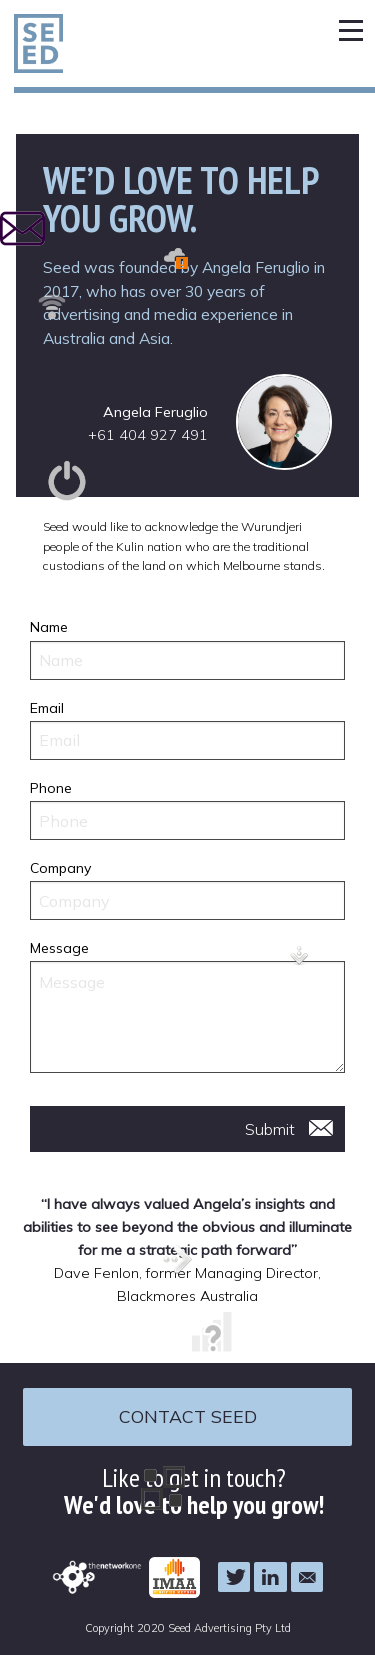 This screenshot has width=375, height=1655. I want to click on indicates a severe weather alert or warning, so click(176, 257).